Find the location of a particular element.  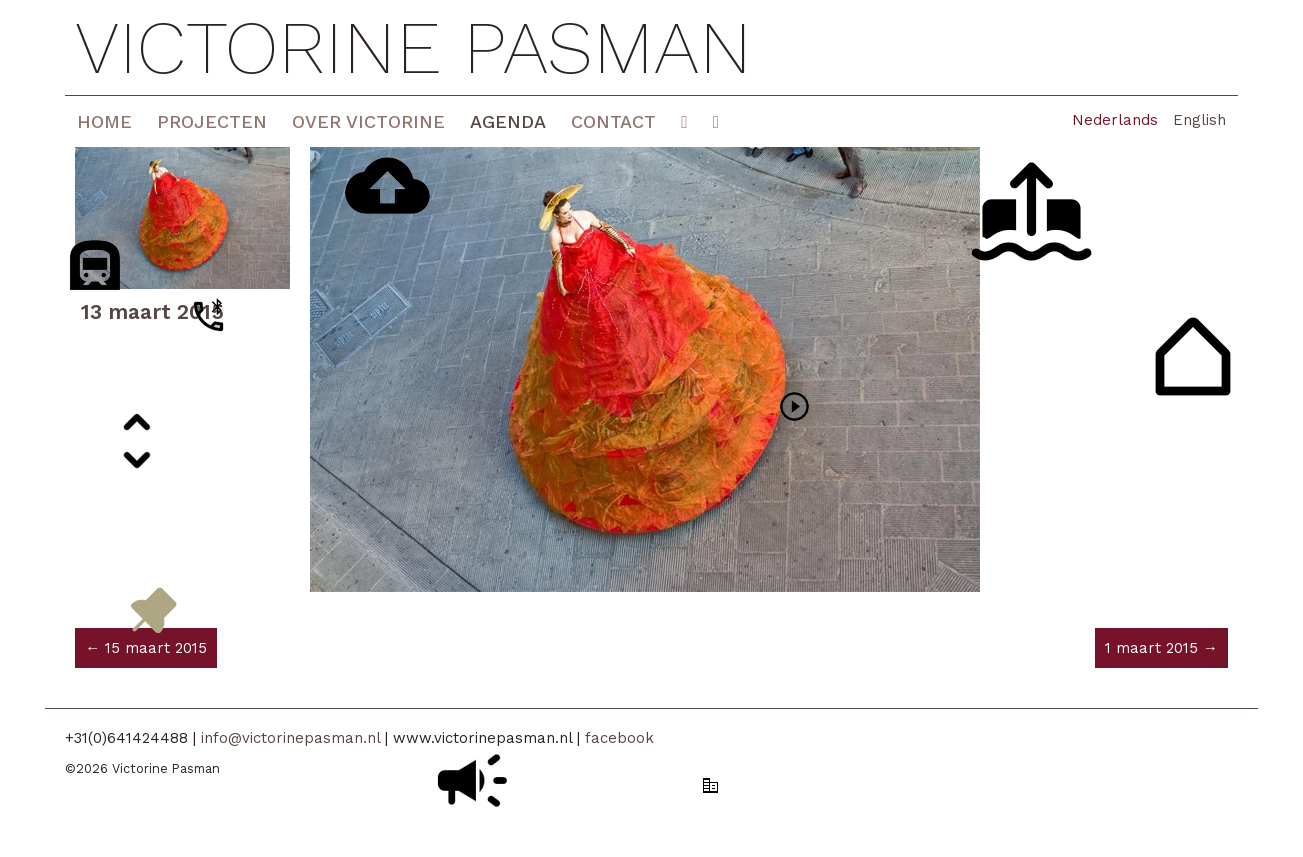

phone call connected via bluetooth speaker is located at coordinates (208, 316).